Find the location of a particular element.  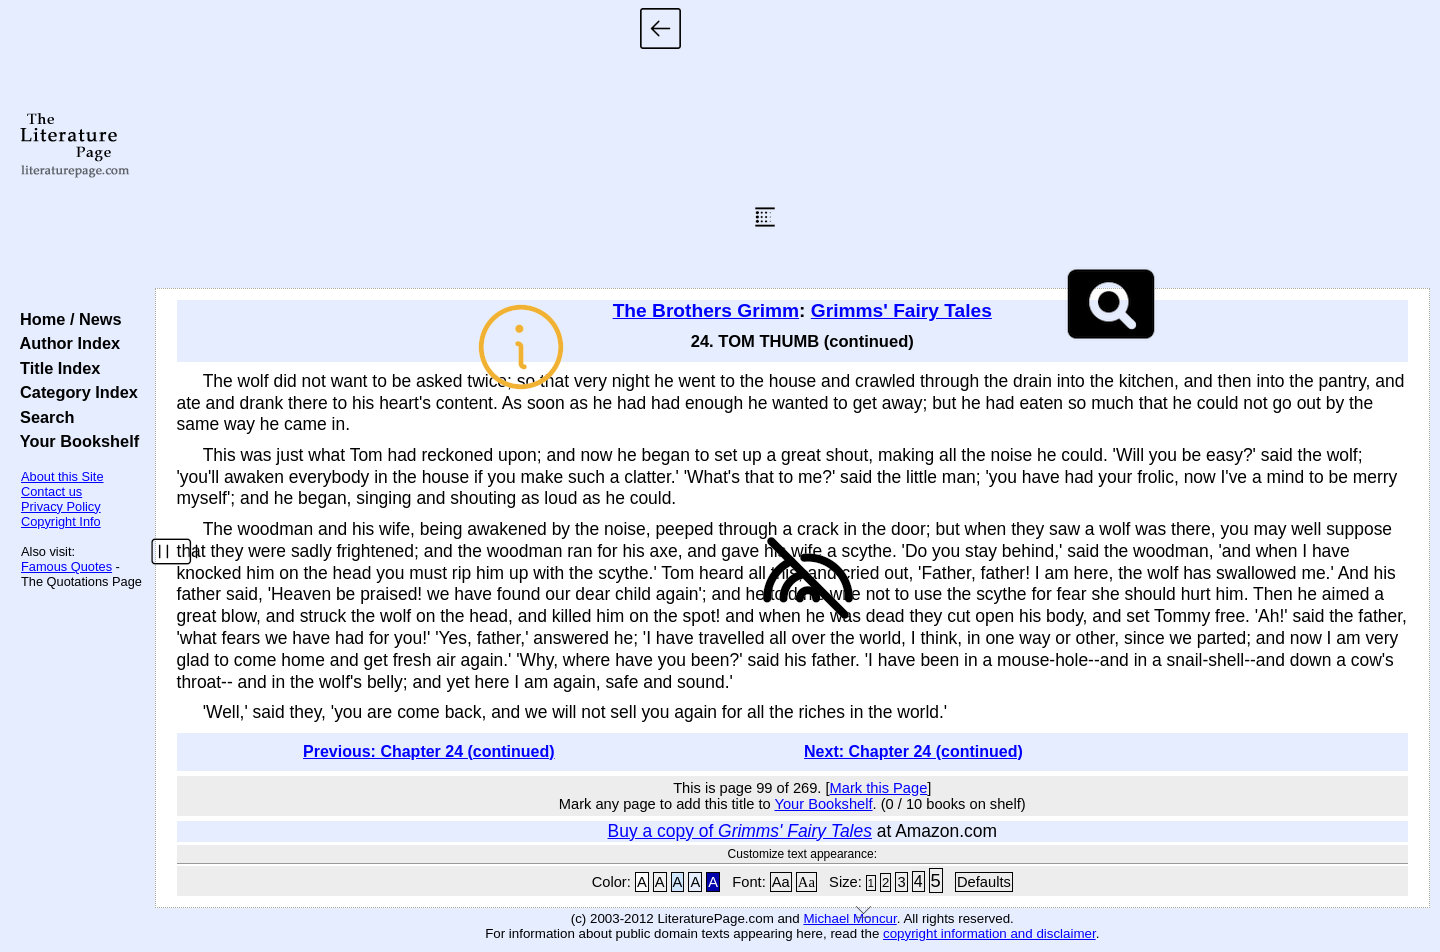

apply linear blur effect to image is located at coordinates (765, 217).